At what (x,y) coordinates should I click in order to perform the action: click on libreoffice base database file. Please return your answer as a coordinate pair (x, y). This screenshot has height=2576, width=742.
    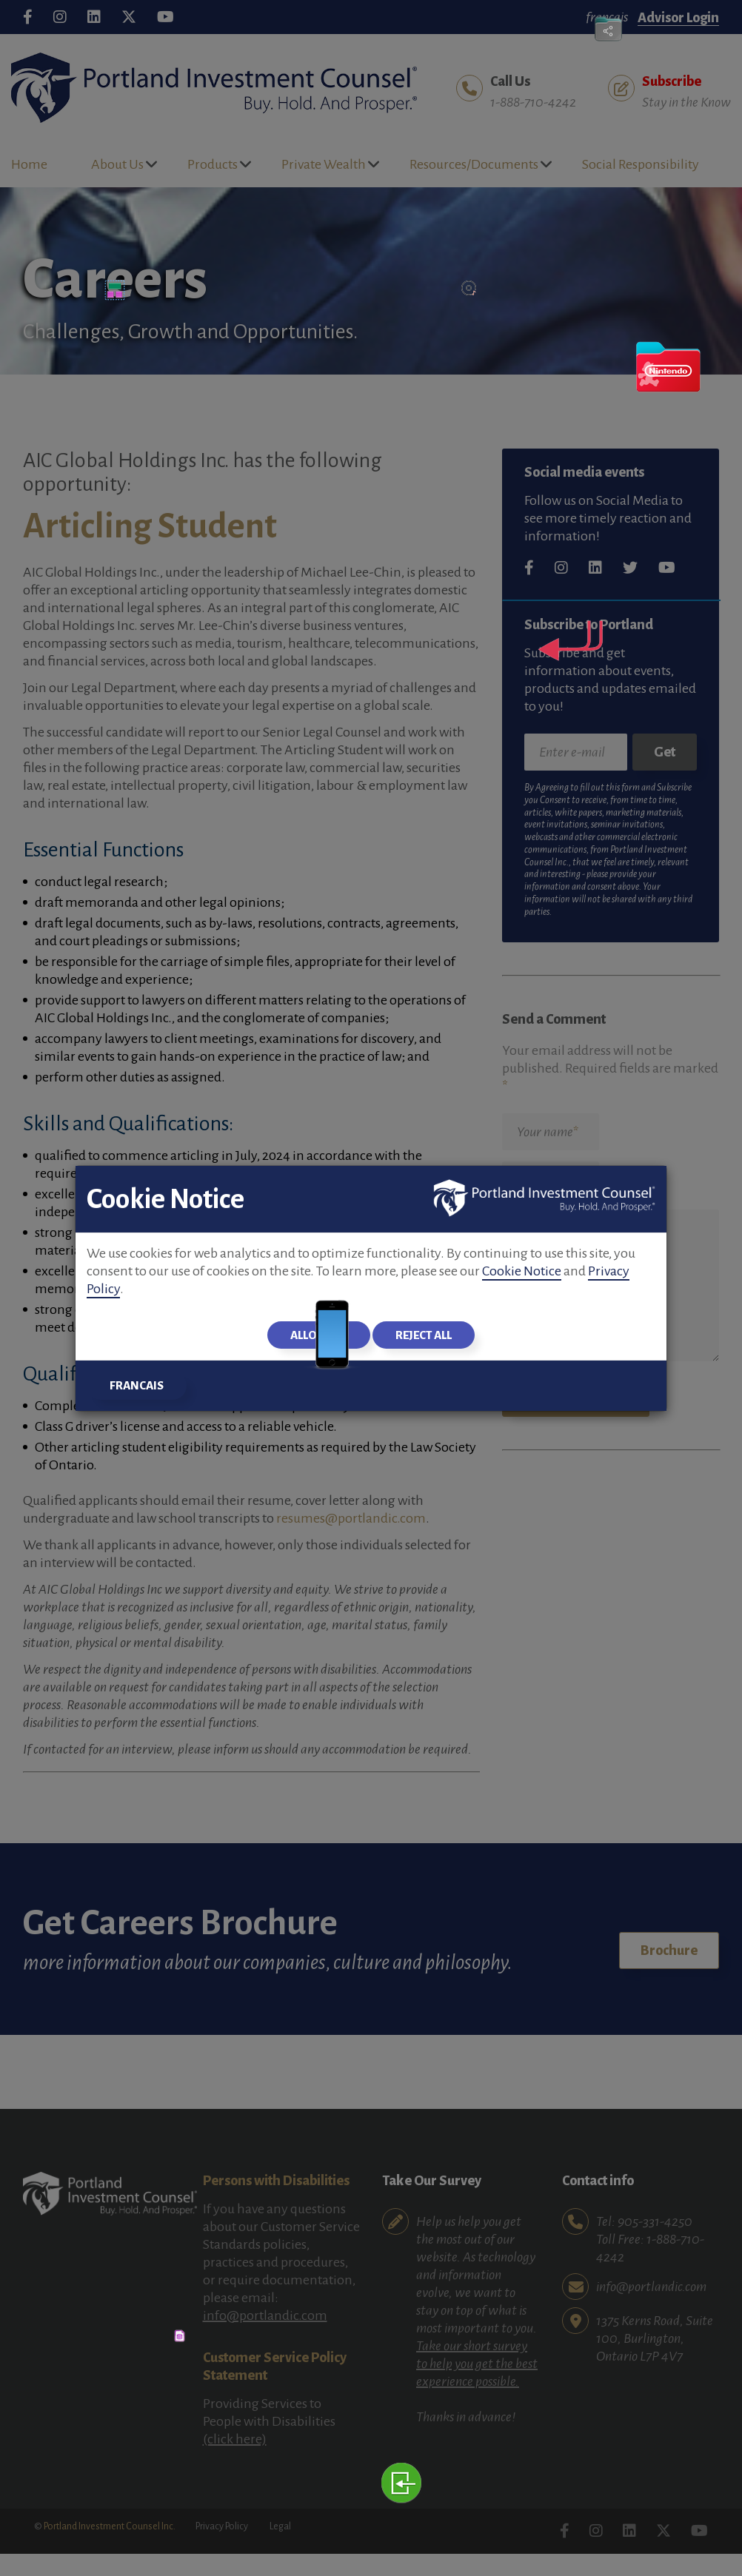
    Looking at the image, I should click on (179, 2335).